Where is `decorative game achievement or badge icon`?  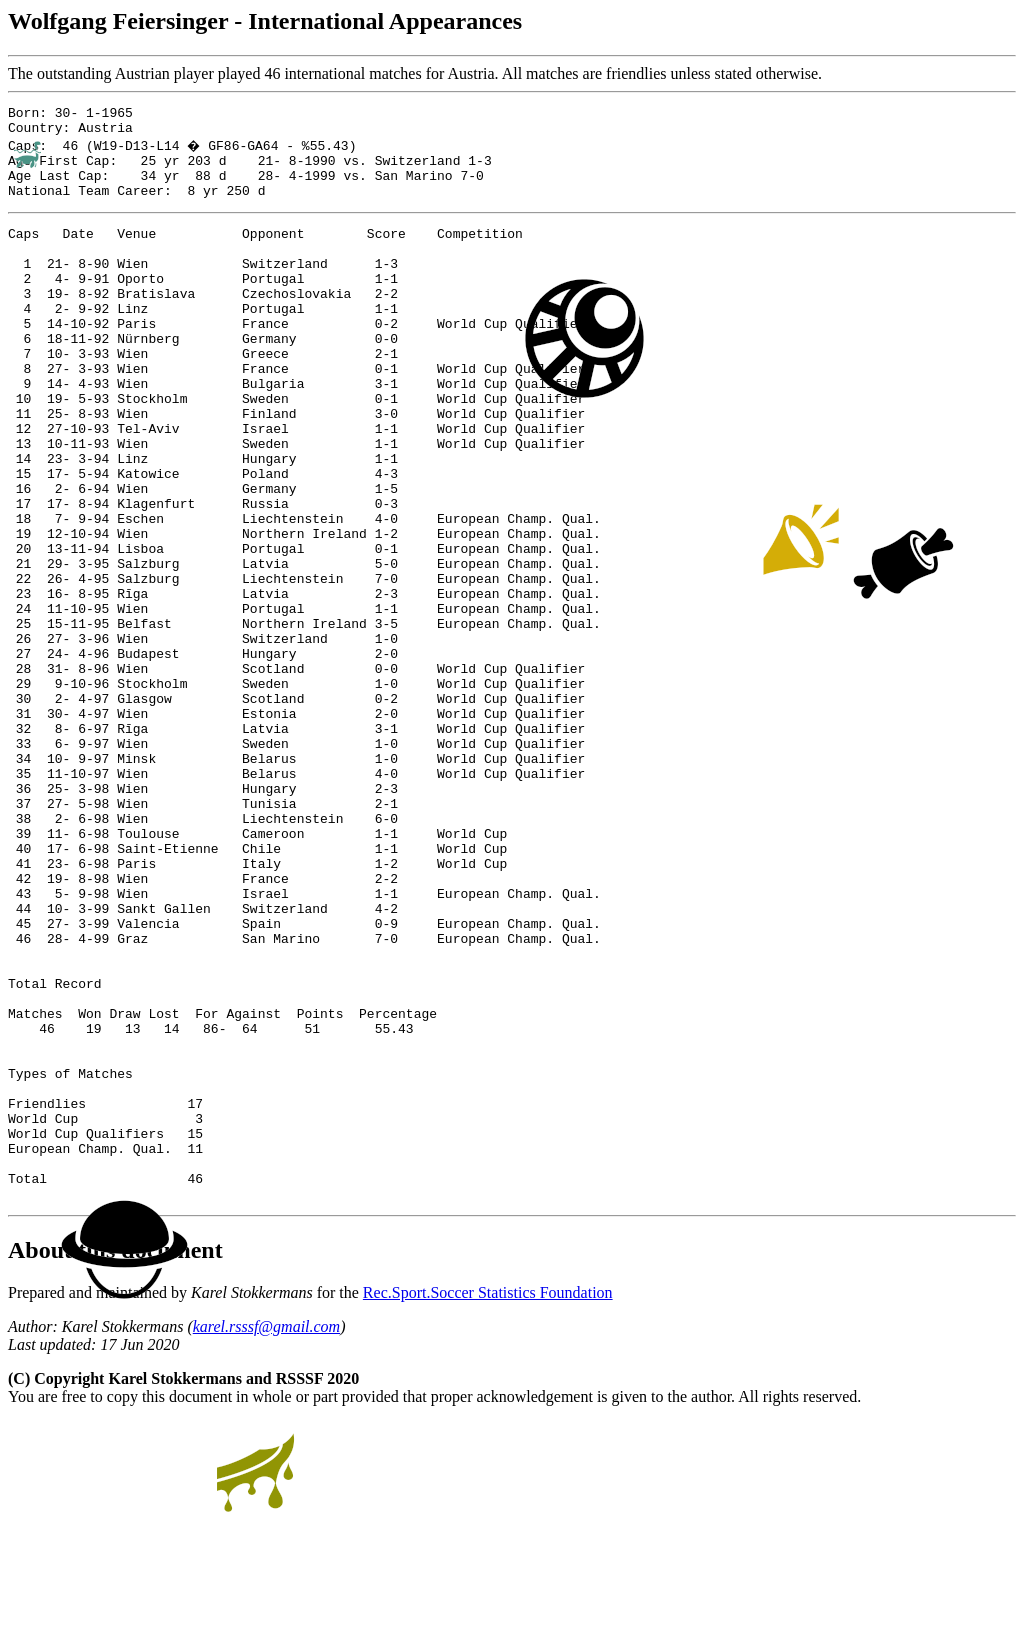
decorative game achievement or badge icon is located at coordinates (584, 338).